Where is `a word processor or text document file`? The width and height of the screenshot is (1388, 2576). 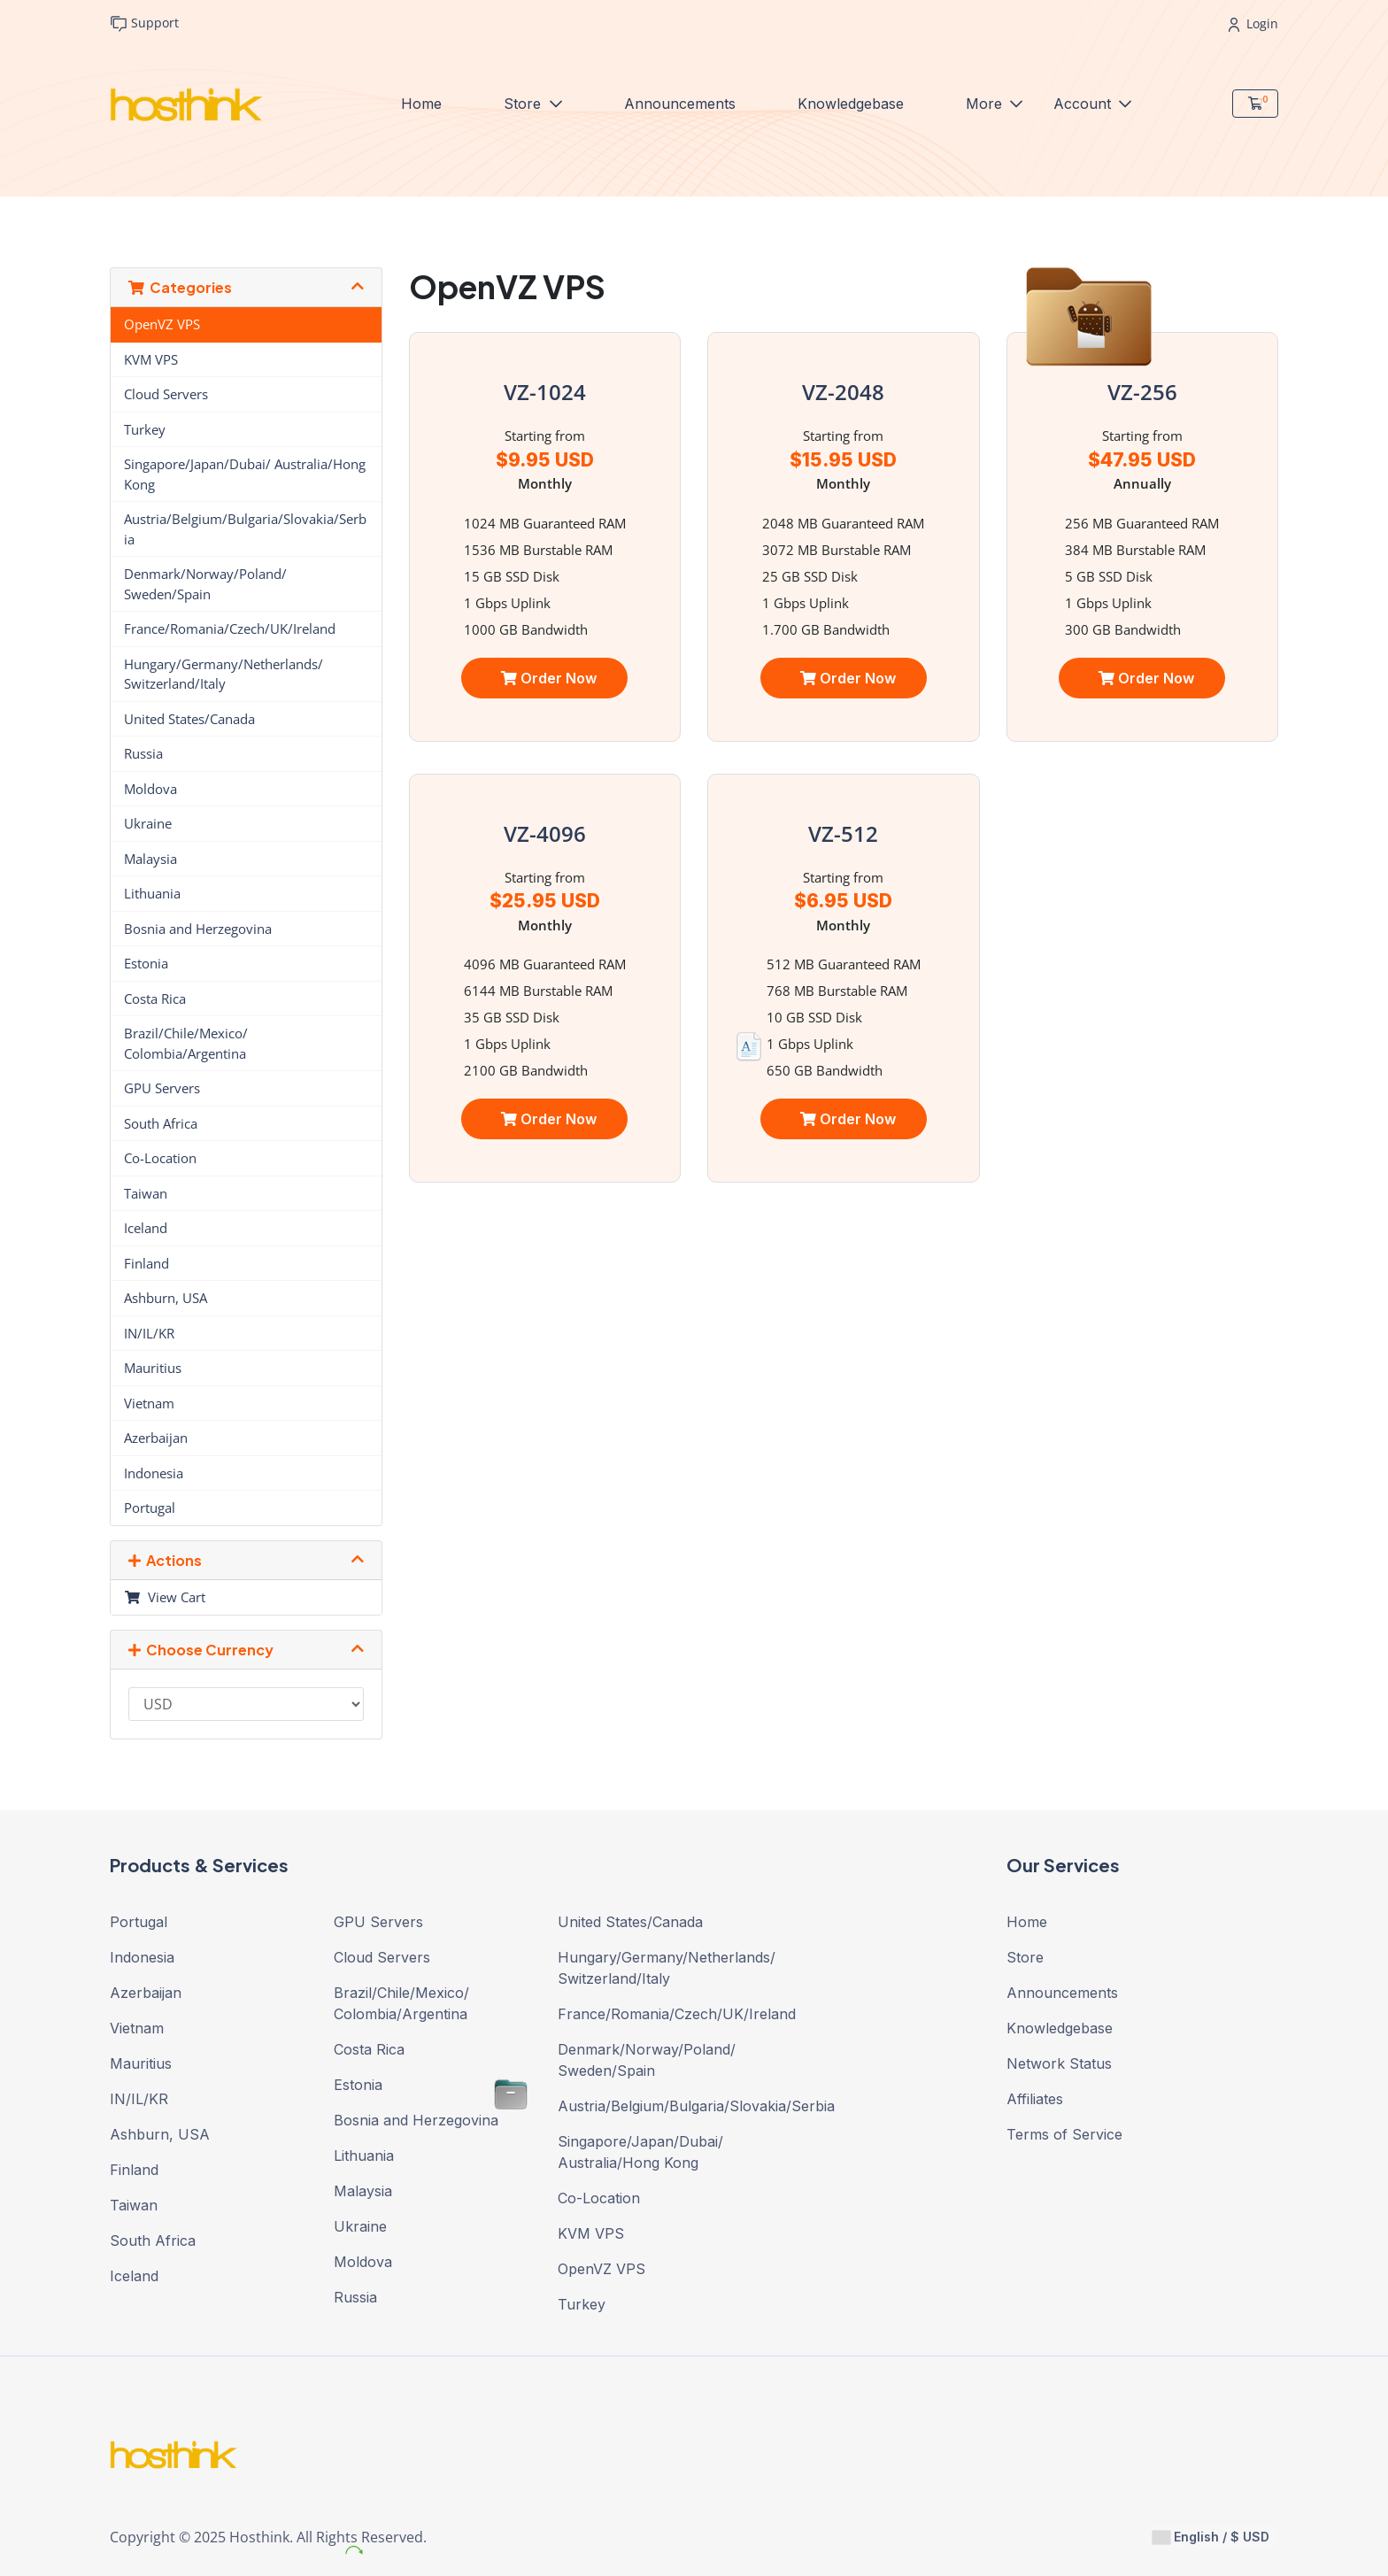 a word processor or text document file is located at coordinates (749, 1046).